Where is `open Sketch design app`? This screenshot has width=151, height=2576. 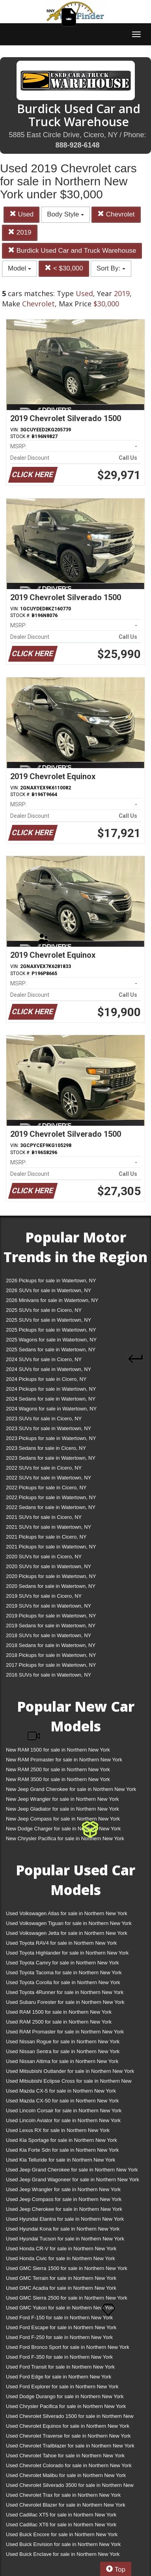
open Sketch design app is located at coordinates (108, 2309).